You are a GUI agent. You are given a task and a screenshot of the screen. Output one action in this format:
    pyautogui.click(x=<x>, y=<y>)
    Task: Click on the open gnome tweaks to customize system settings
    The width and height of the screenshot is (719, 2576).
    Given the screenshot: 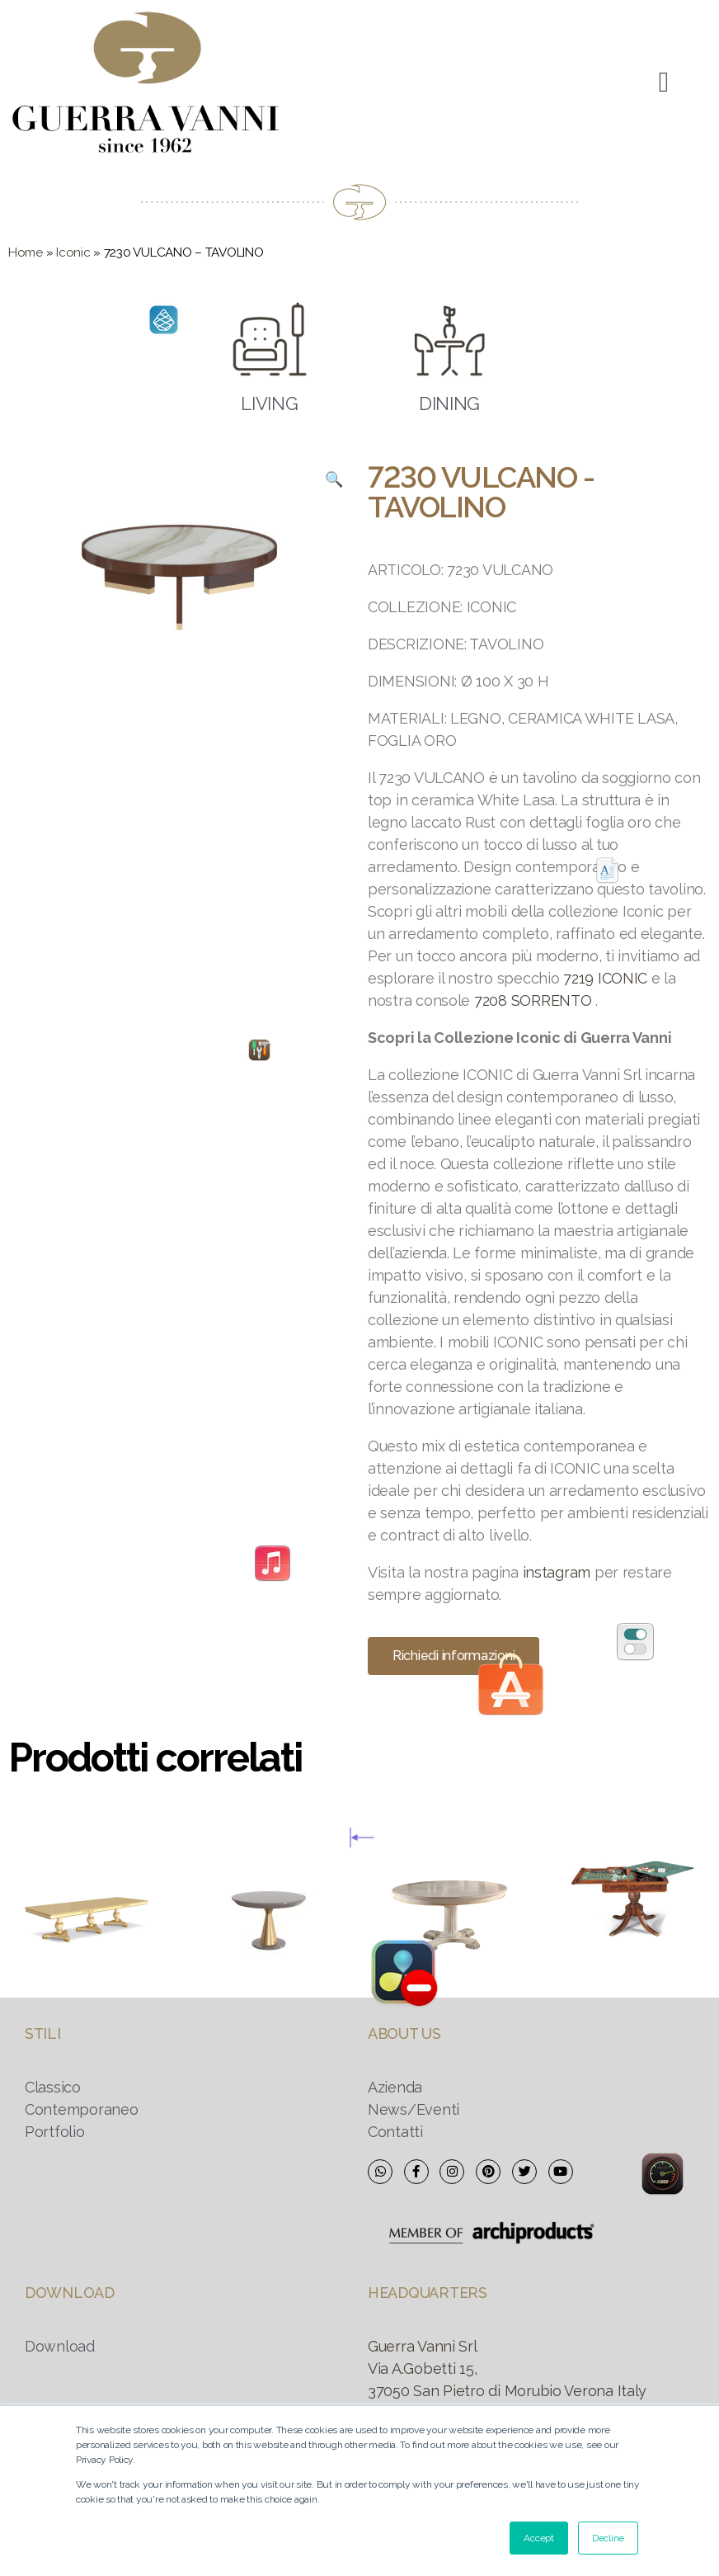 What is the action you would take?
    pyautogui.click(x=635, y=1641)
    